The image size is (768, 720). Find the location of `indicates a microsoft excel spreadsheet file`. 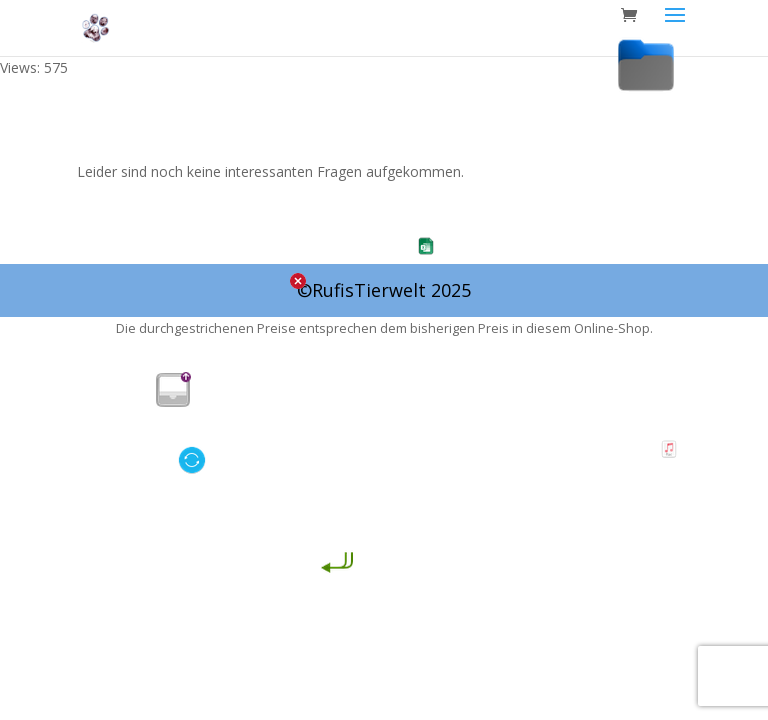

indicates a microsoft excel spreadsheet file is located at coordinates (426, 246).